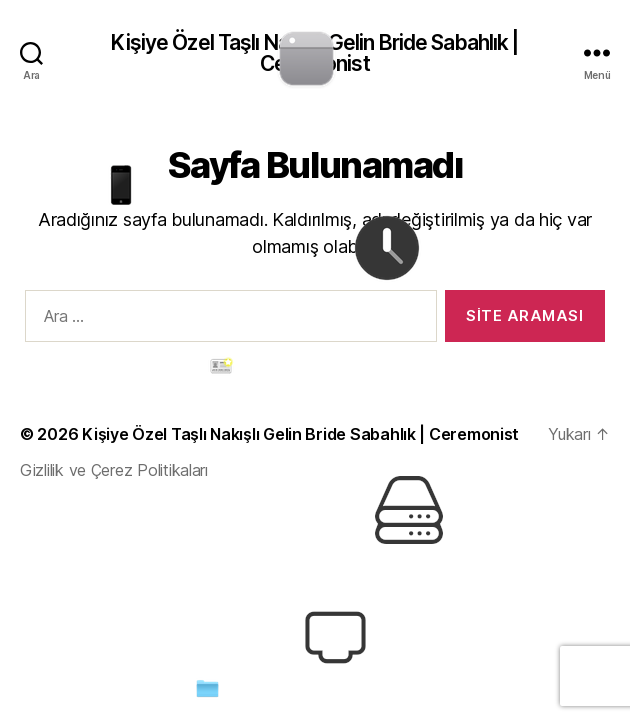 This screenshot has width=630, height=720. What do you see at coordinates (387, 248) in the screenshot?
I see `indicates urgent or time-sensitive status` at bounding box center [387, 248].